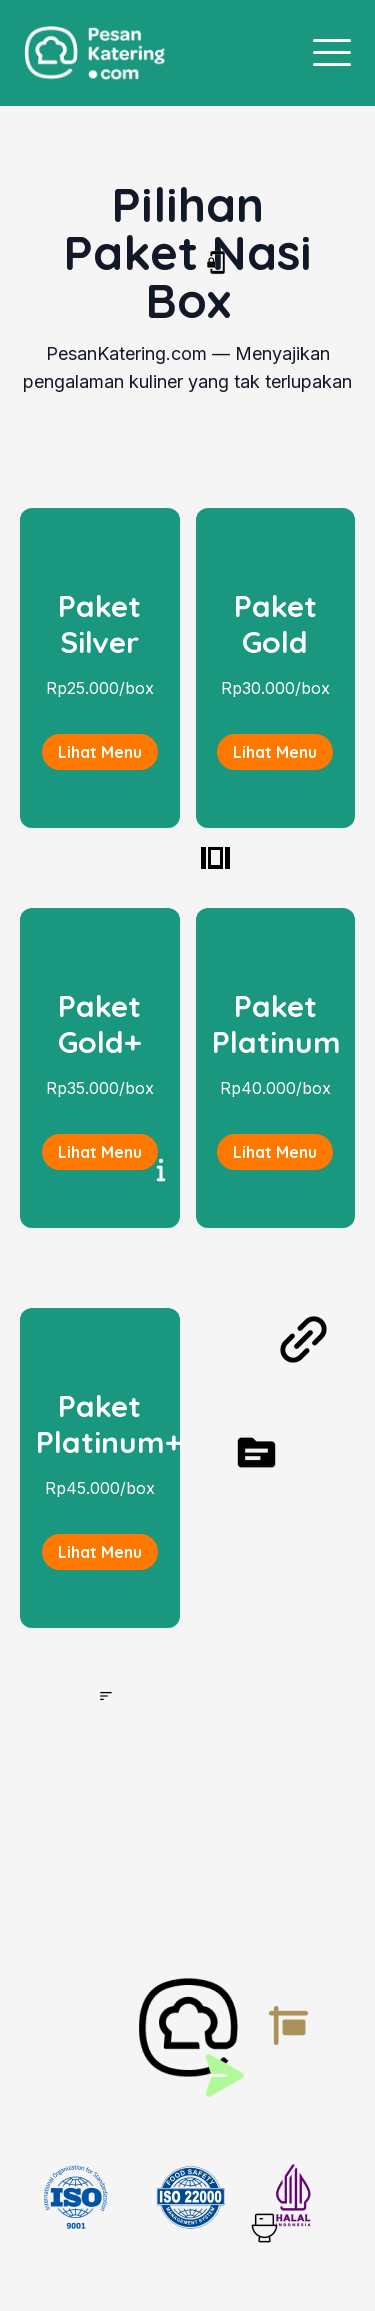  Describe the element at coordinates (215, 262) in the screenshot. I see `enable device lock for linked phones` at that location.